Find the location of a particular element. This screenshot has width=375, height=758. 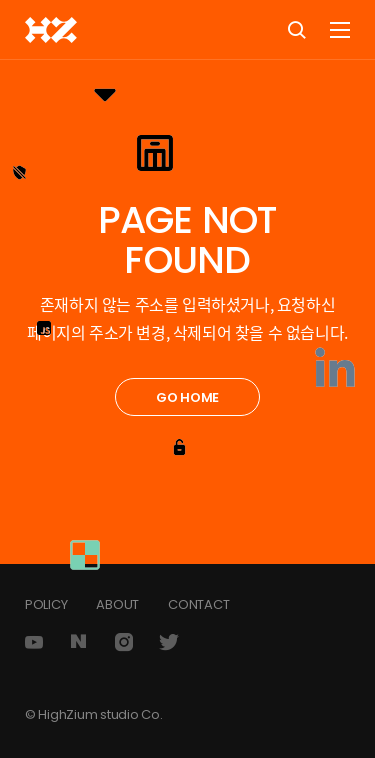

indicates elevator access or location is located at coordinates (155, 153).